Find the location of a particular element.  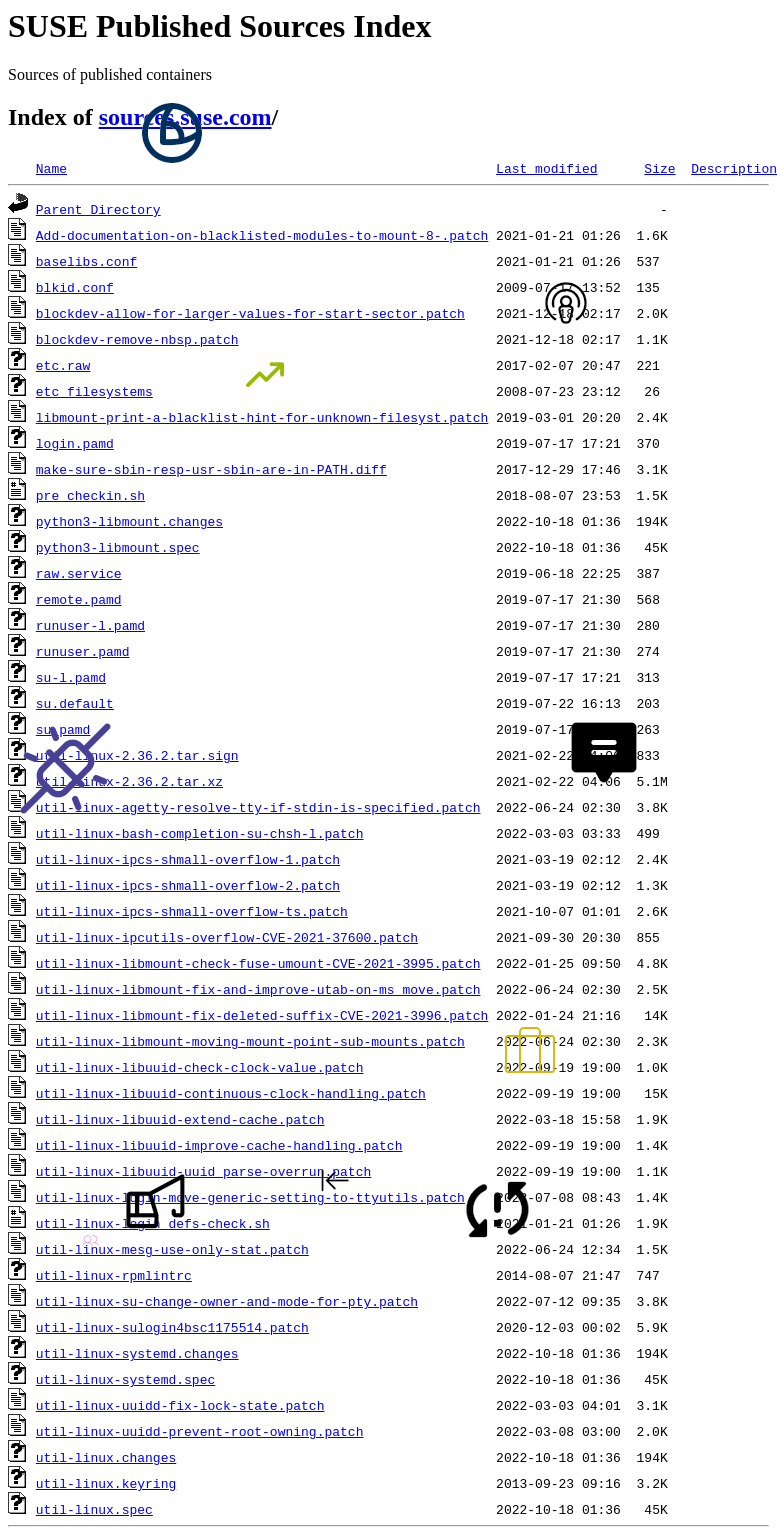

access travel or trip planning features is located at coordinates (530, 1052).